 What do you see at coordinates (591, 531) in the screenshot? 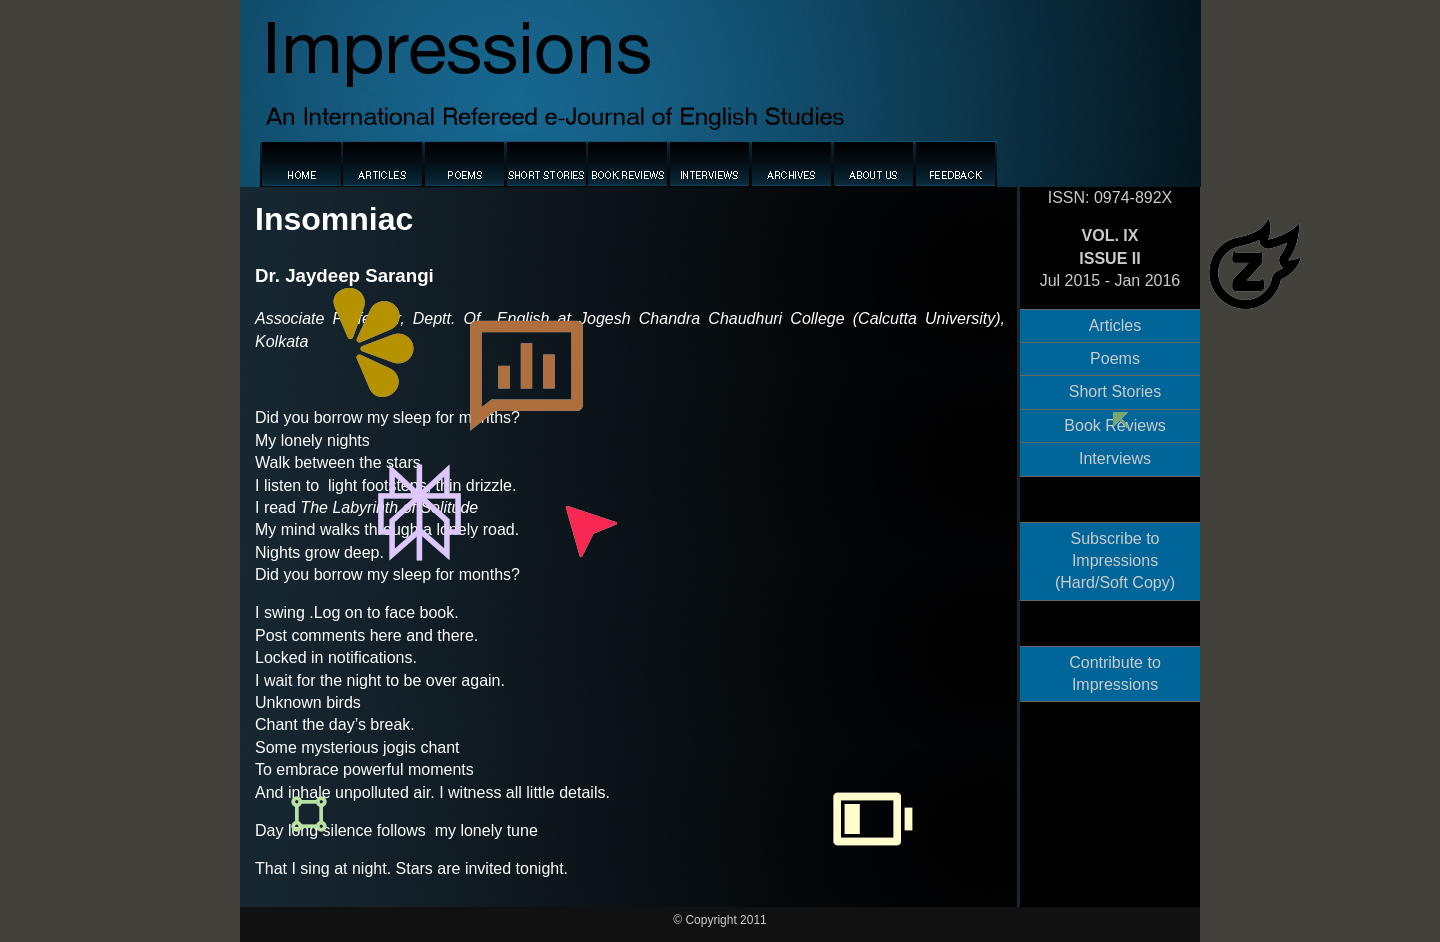
I see `start navigation to destination` at bounding box center [591, 531].